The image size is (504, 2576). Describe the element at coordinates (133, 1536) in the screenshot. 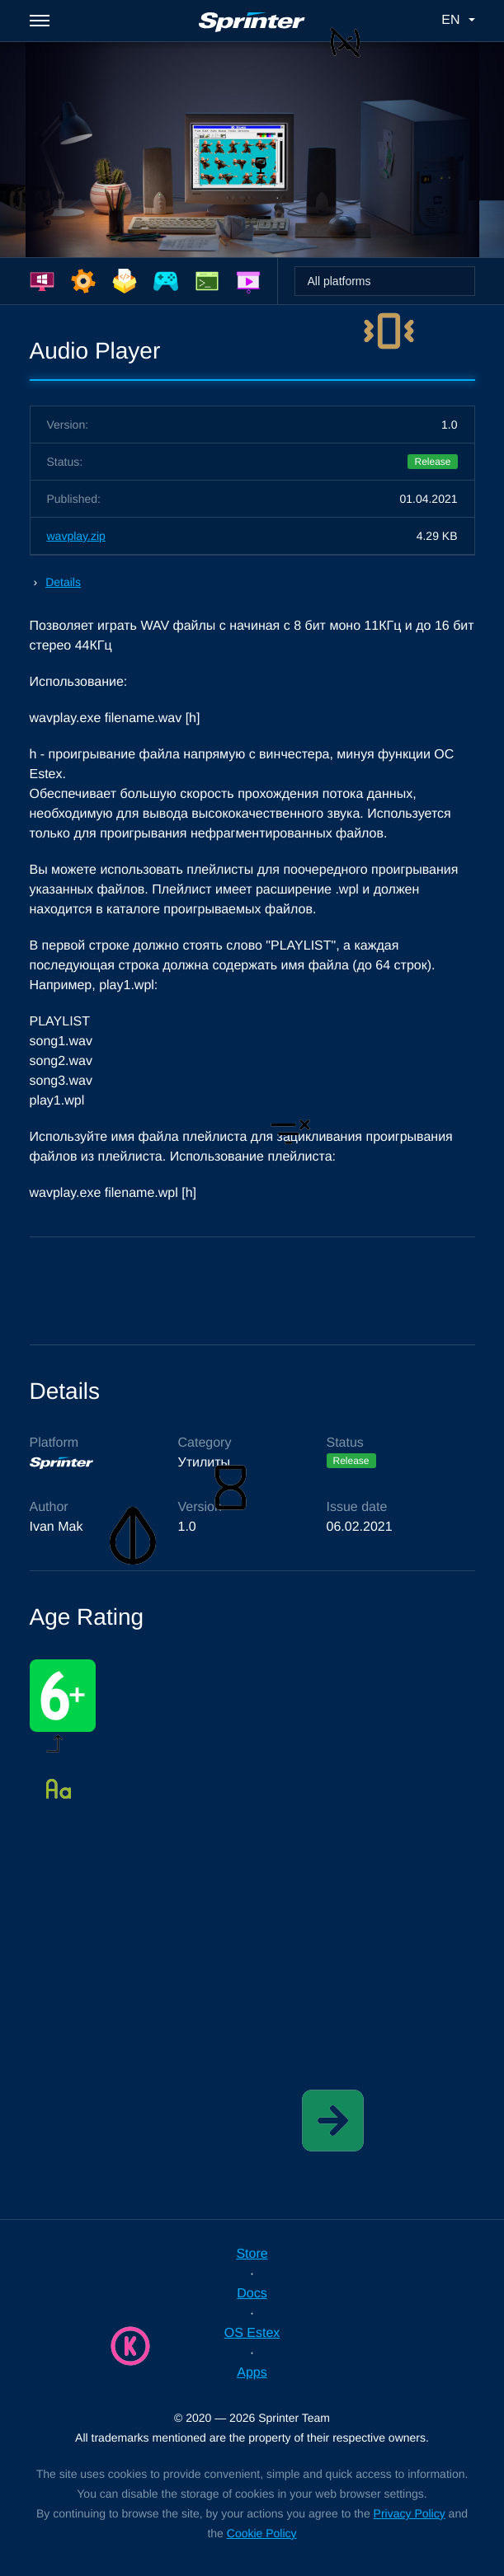

I see `indicates 50% humidity level` at that location.